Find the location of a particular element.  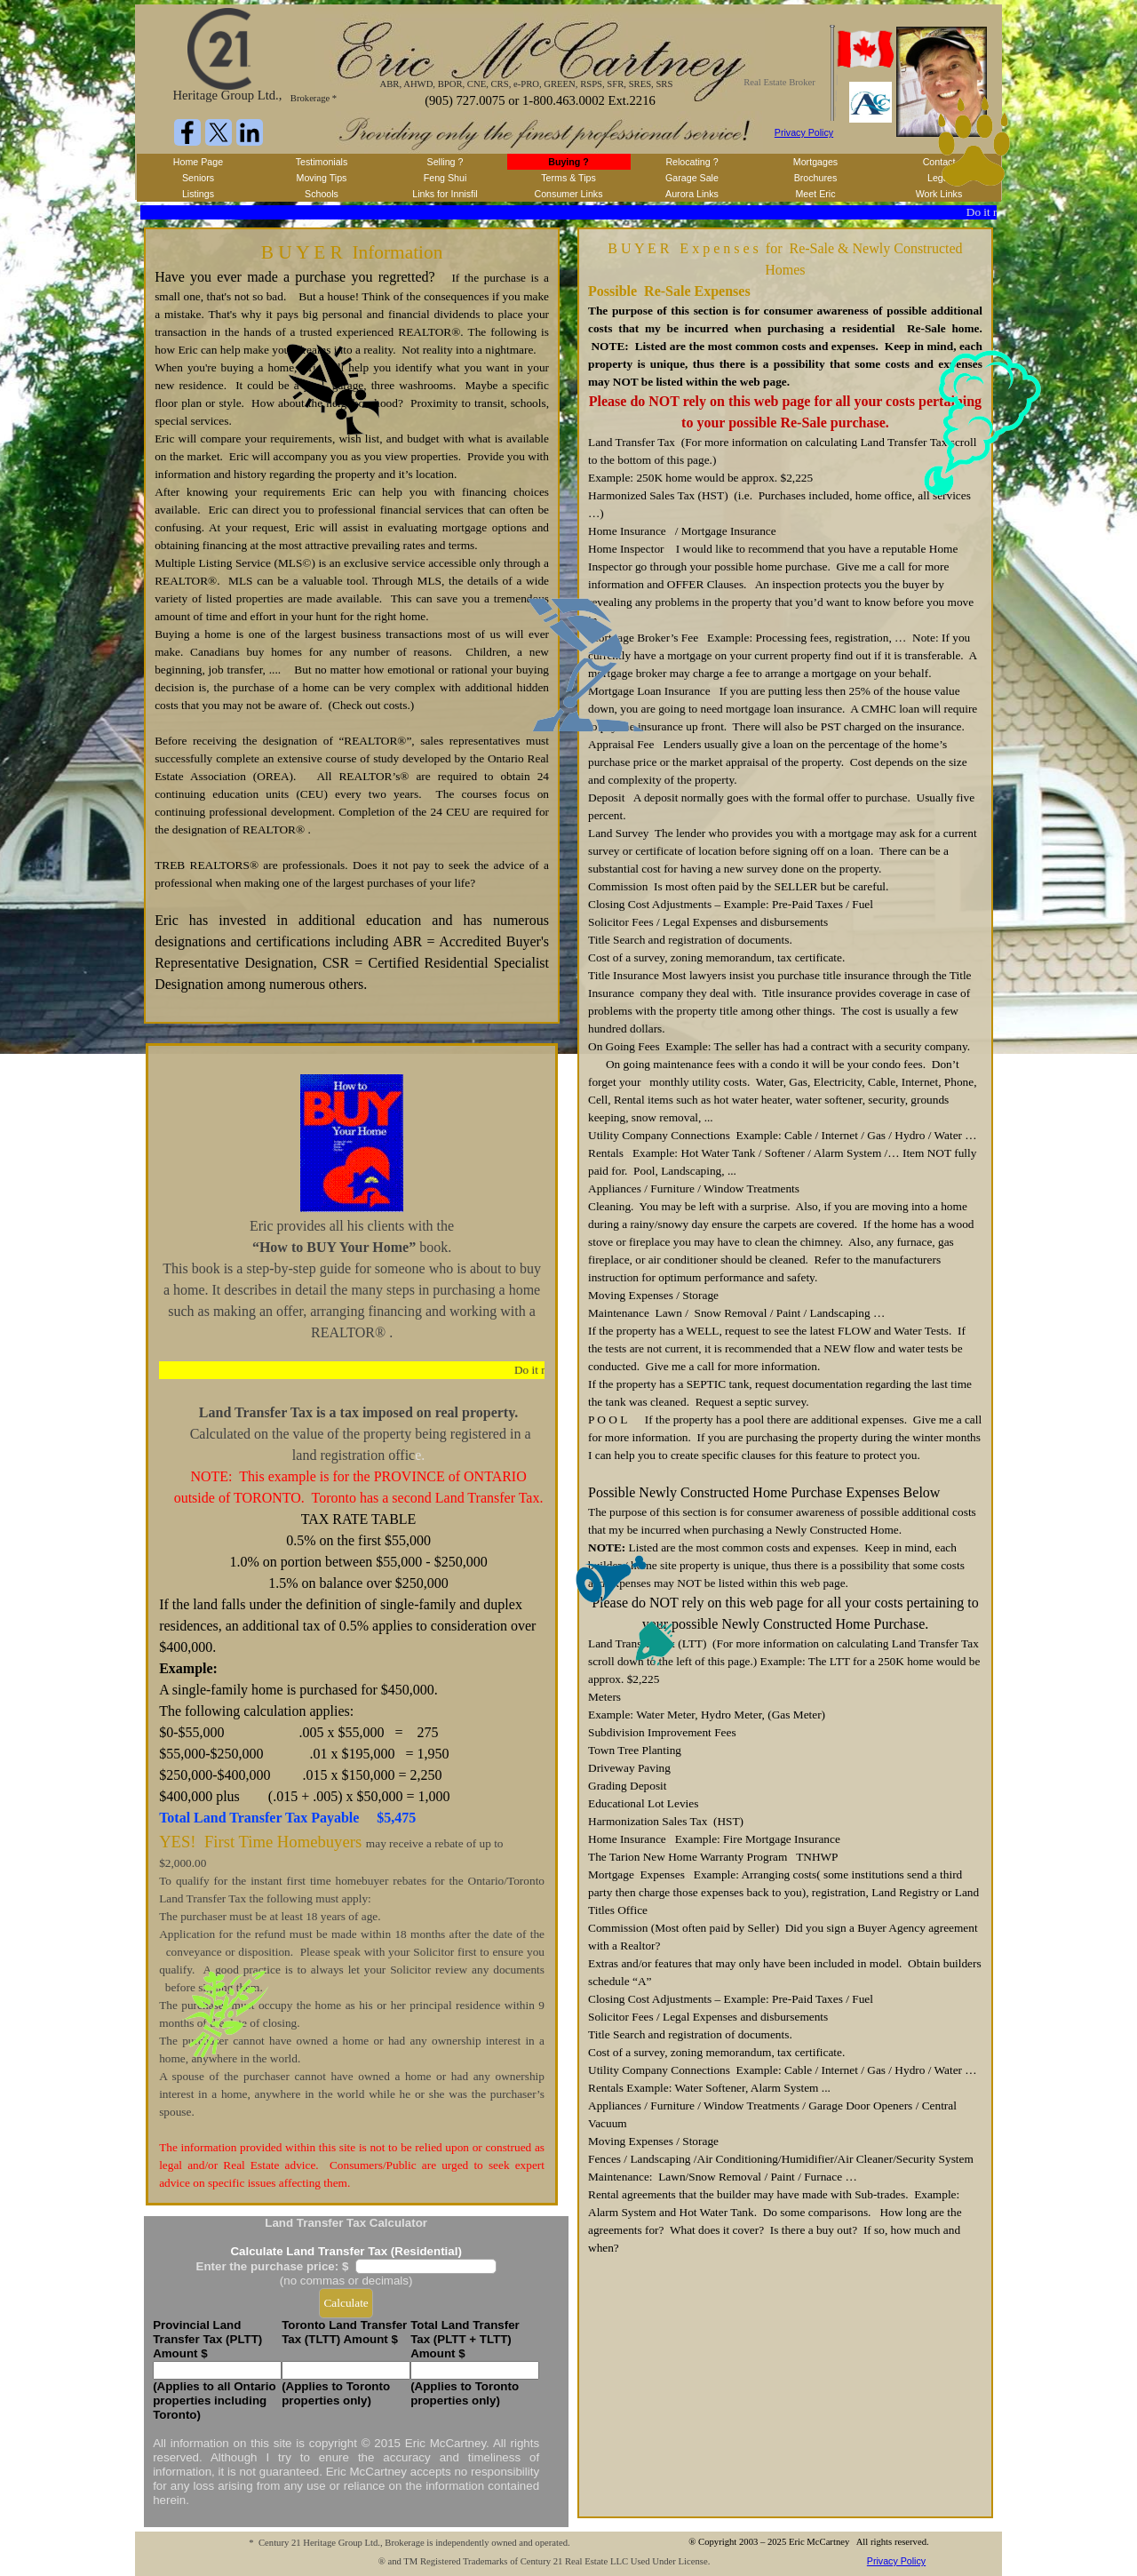

food item in a game inventory is located at coordinates (611, 1579).